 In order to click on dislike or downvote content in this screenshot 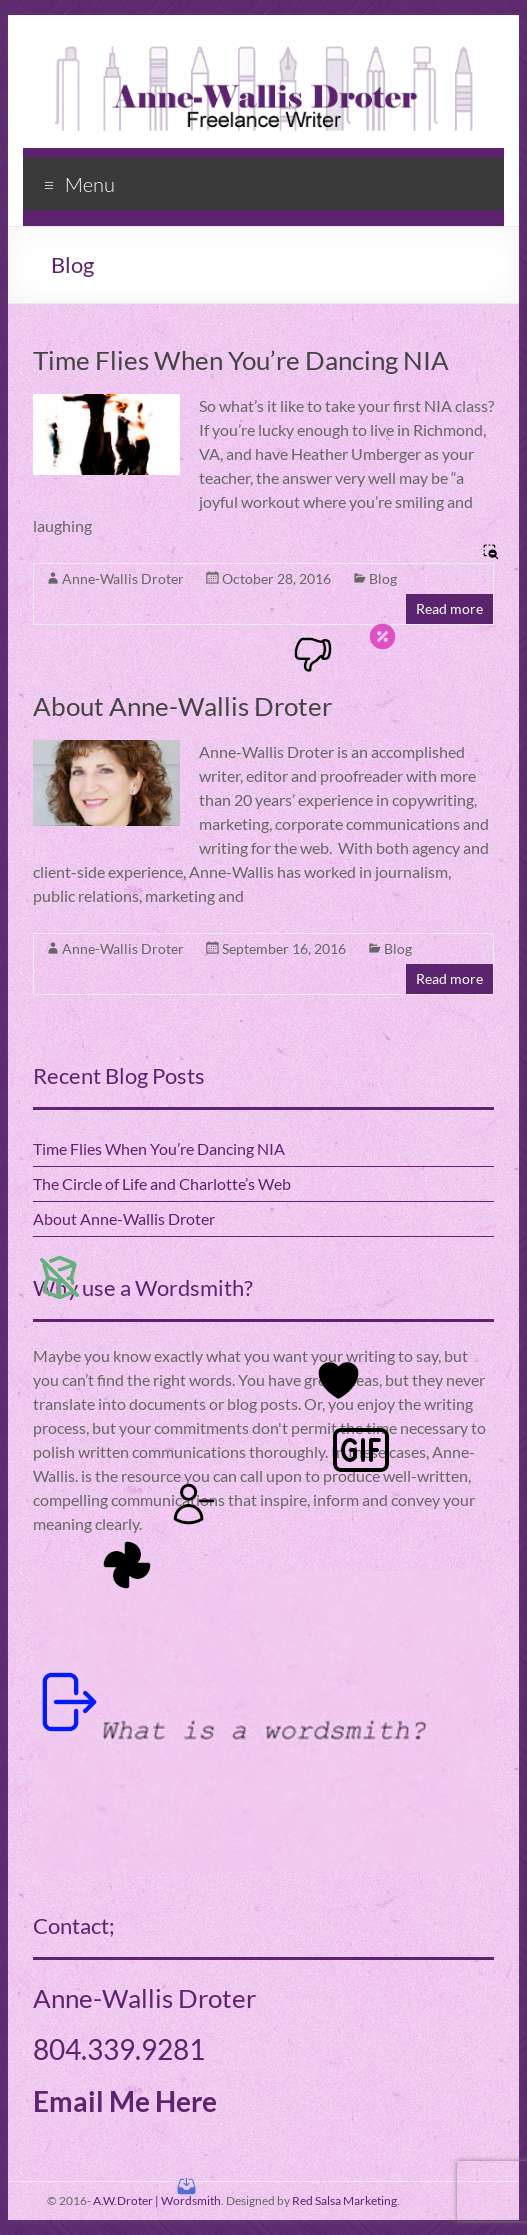, I will do `click(313, 653)`.